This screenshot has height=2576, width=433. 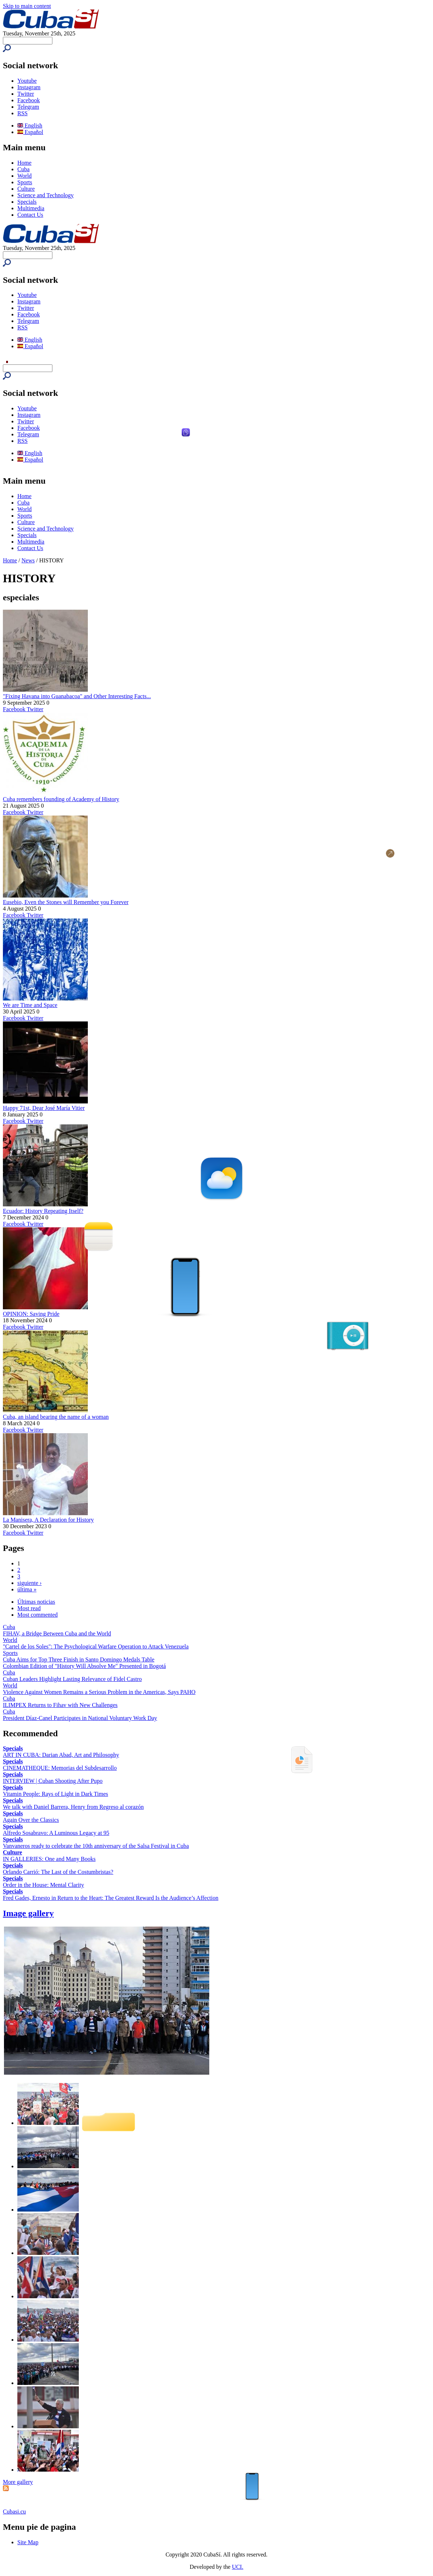 What do you see at coordinates (390, 853) in the screenshot?
I see `indicates a symbolic link or shortcut to another file` at bounding box center [390, 853].